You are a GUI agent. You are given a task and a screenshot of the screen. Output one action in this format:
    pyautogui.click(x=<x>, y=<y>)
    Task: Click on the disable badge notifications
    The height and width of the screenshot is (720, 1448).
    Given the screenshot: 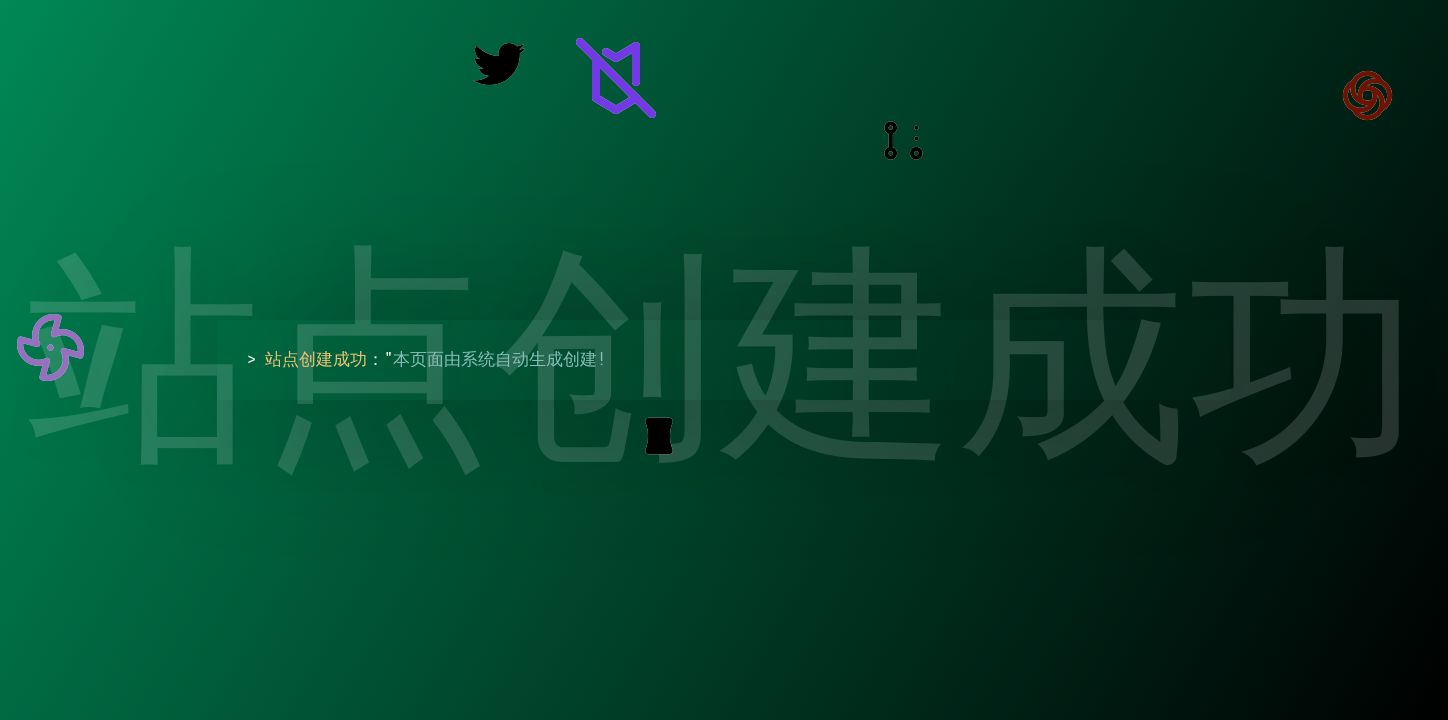 What is the action you would take?
    pyautogui.click(x=616, y=78)
    